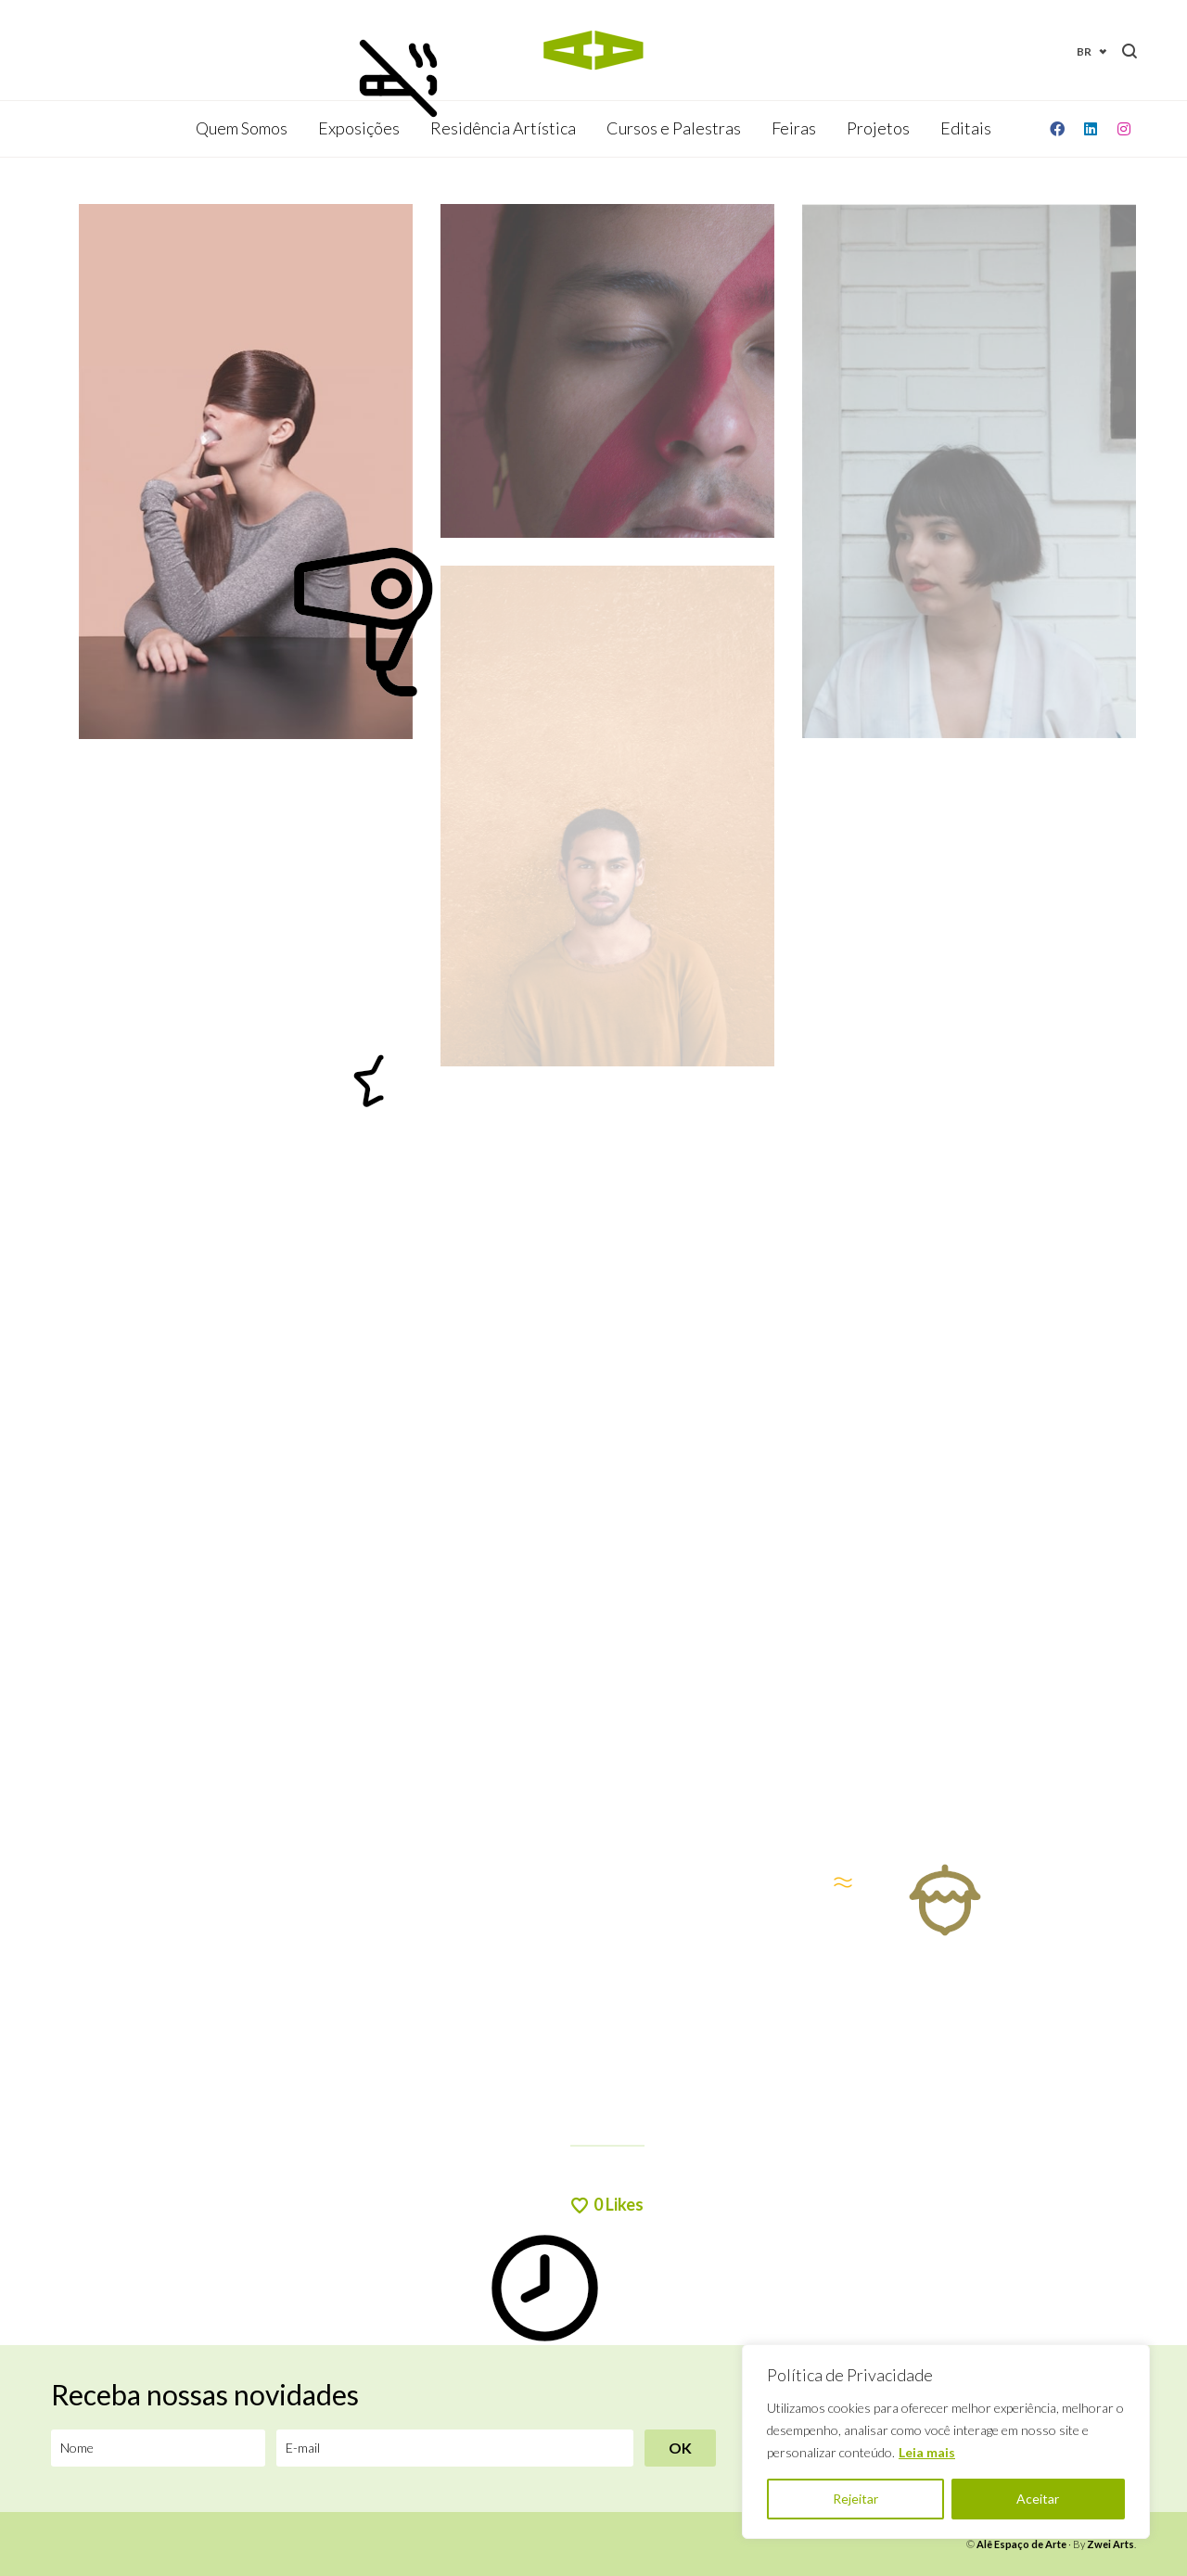 The image size is (1187, 2576). What do you see at coordinates (544, 2288) in the screenshot?
I see `indicates 8 o'clock time` at bounding box center [544, 2288].